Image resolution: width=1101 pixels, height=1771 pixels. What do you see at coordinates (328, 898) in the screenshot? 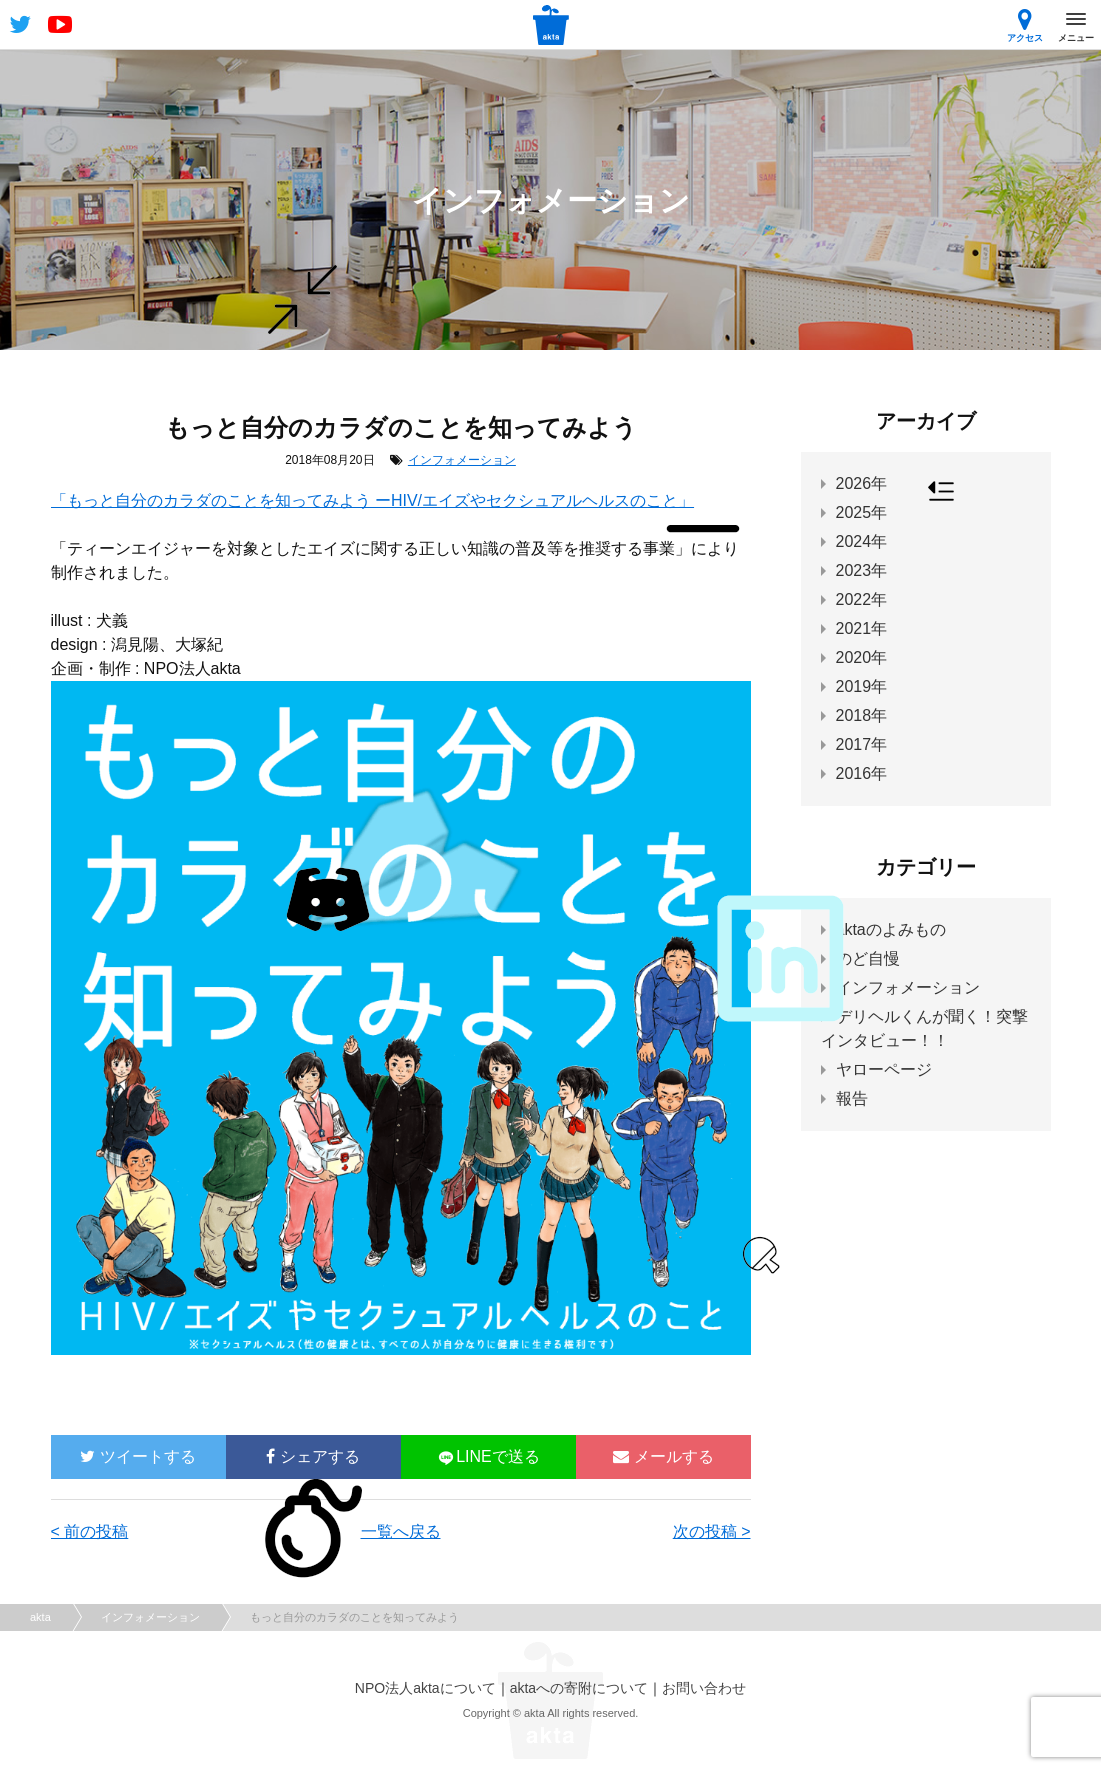
I see `open Discord app` at bounding box center [328, 898].